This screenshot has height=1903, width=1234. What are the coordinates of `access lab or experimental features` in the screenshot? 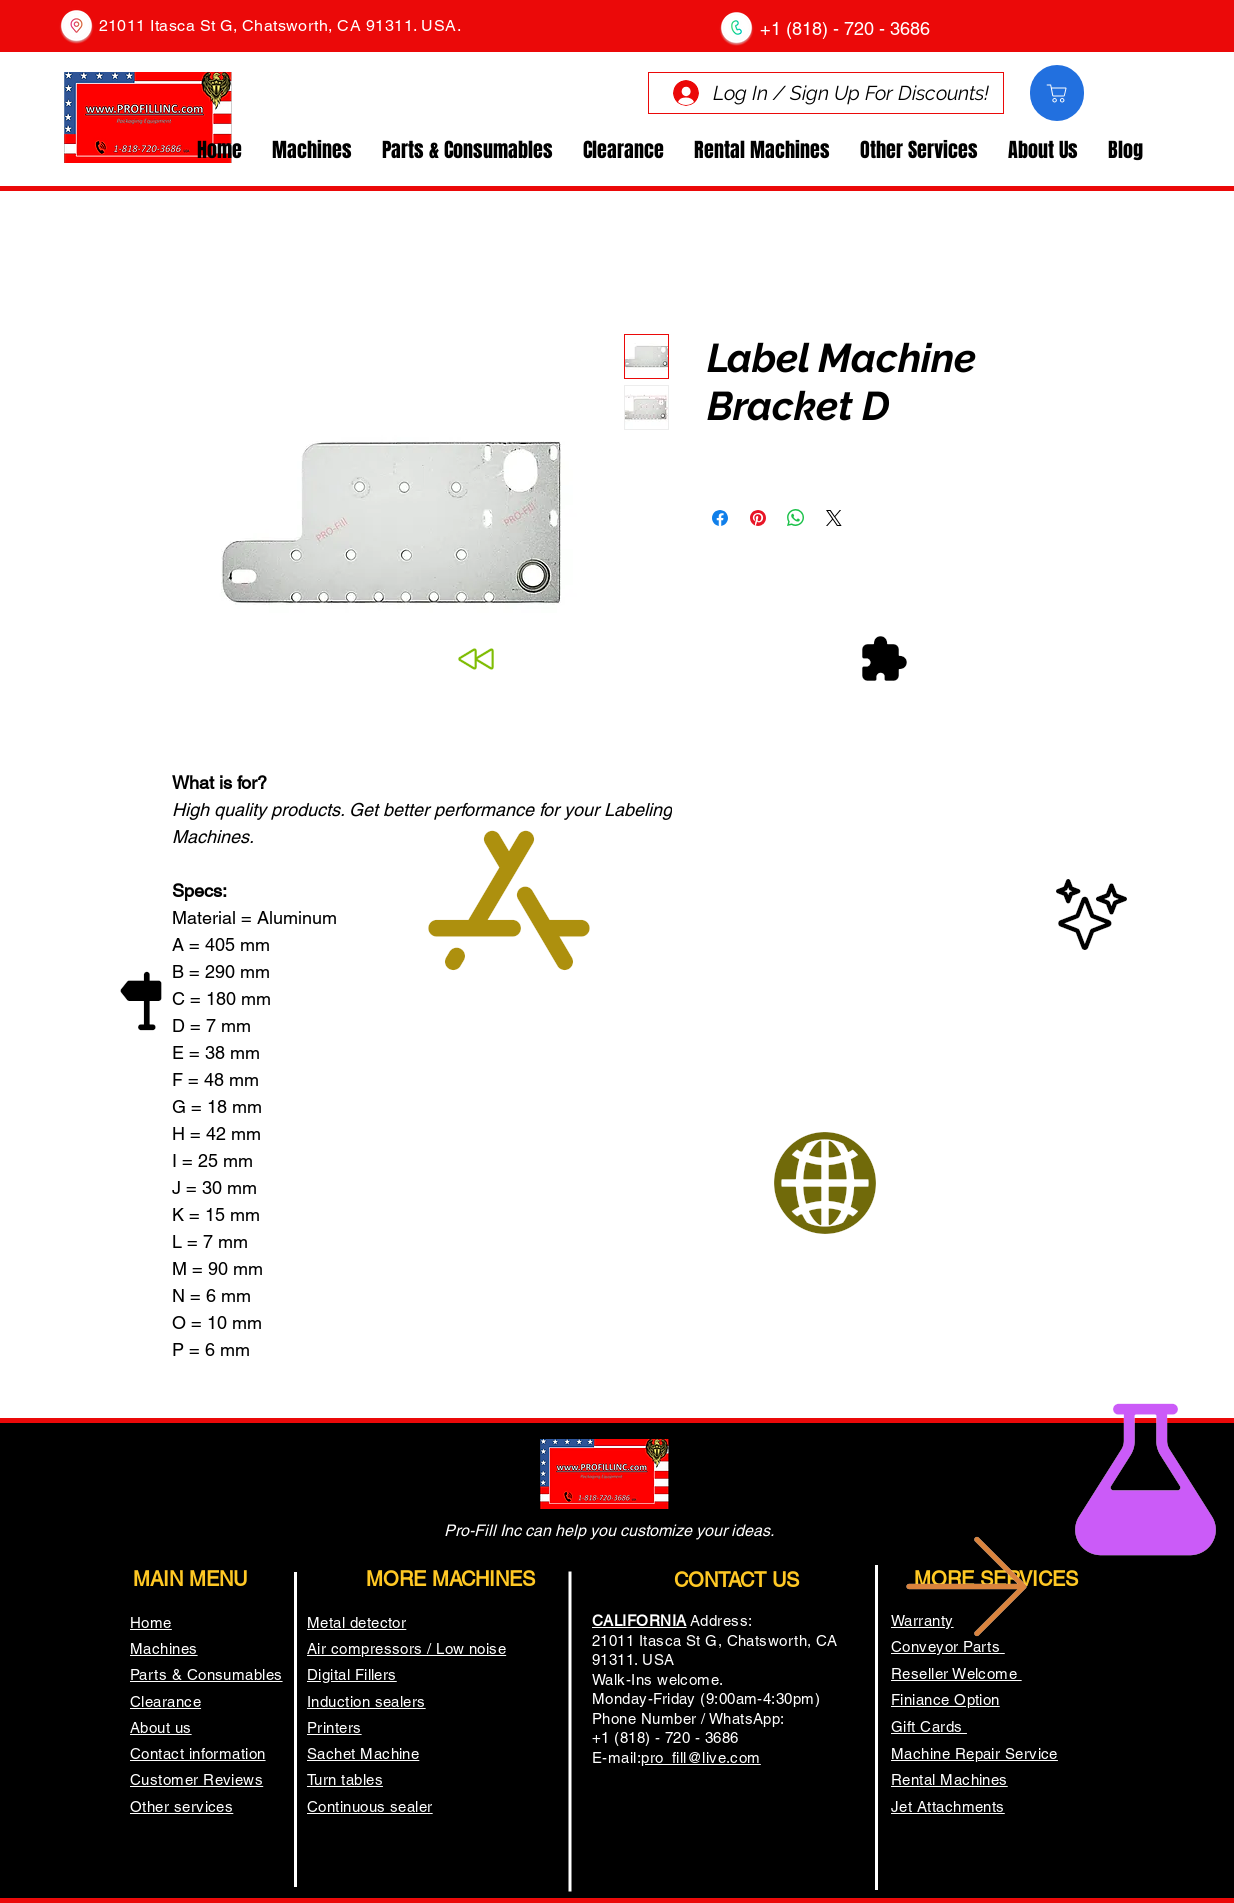 It's located at (1145, 1479).